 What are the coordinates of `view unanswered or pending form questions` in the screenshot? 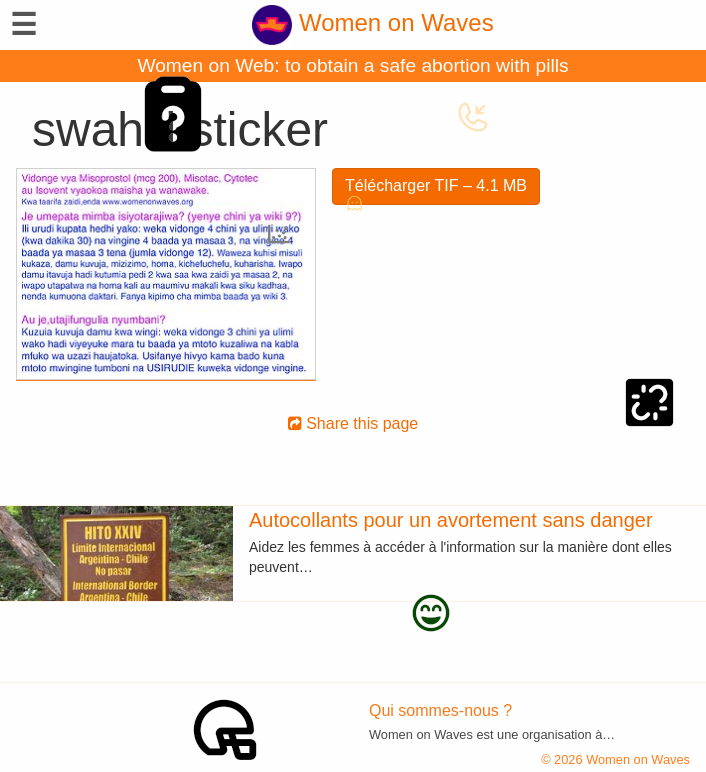 It's located at (173, 114).